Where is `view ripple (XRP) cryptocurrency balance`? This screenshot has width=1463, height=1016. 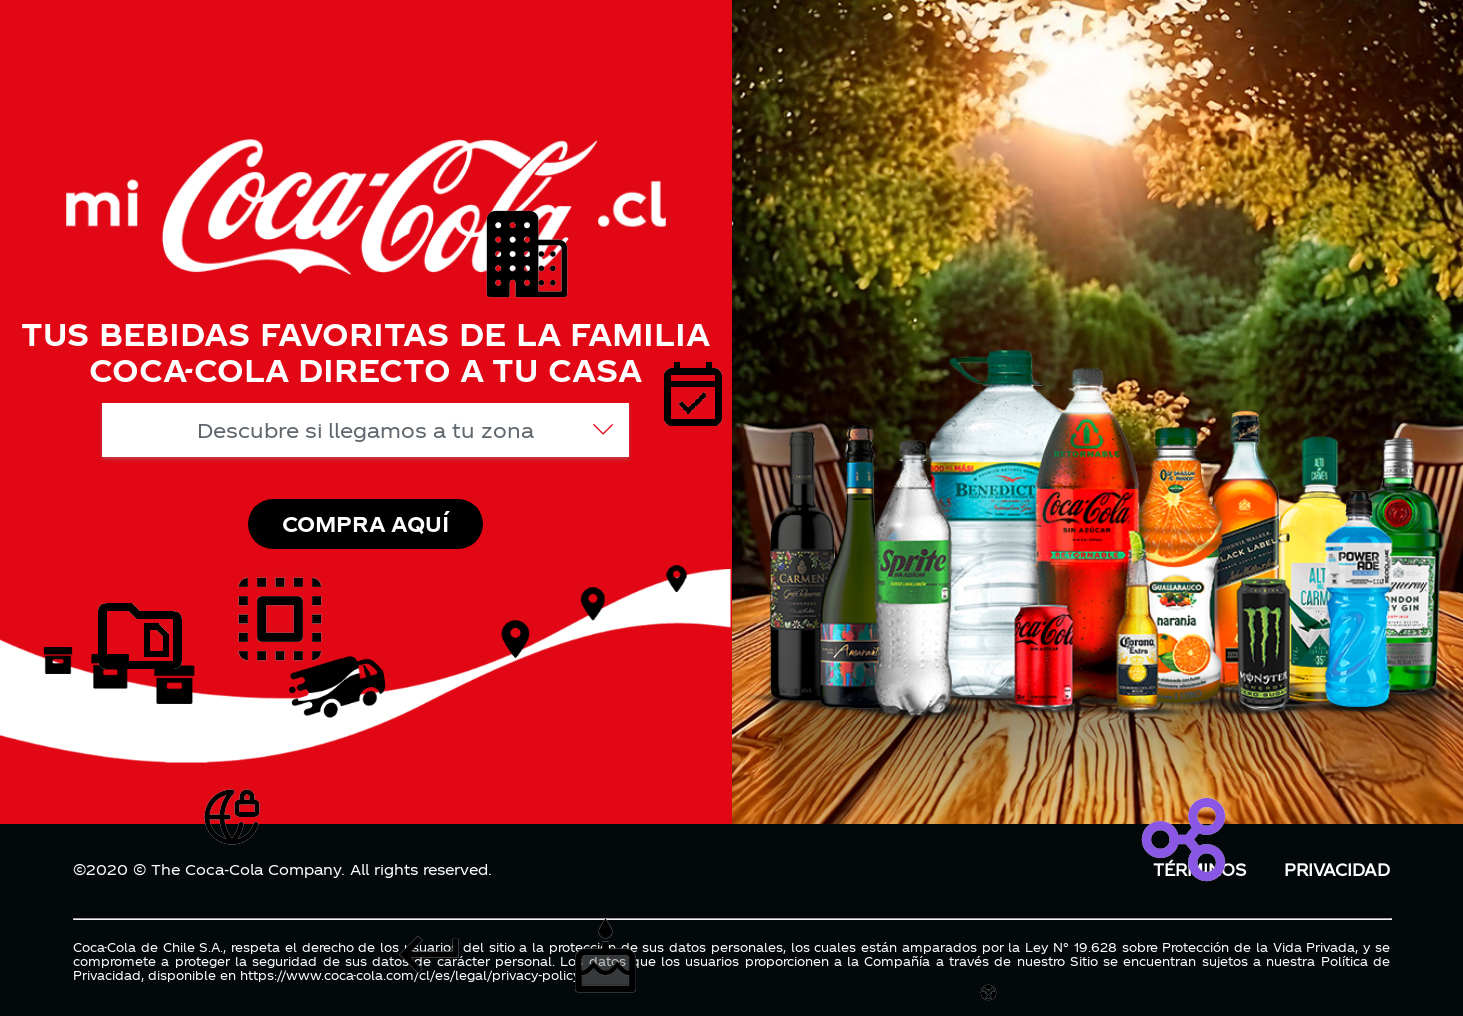 view ripple (XRP) cryptocurrency balance is located at coordinates (1183, 839).